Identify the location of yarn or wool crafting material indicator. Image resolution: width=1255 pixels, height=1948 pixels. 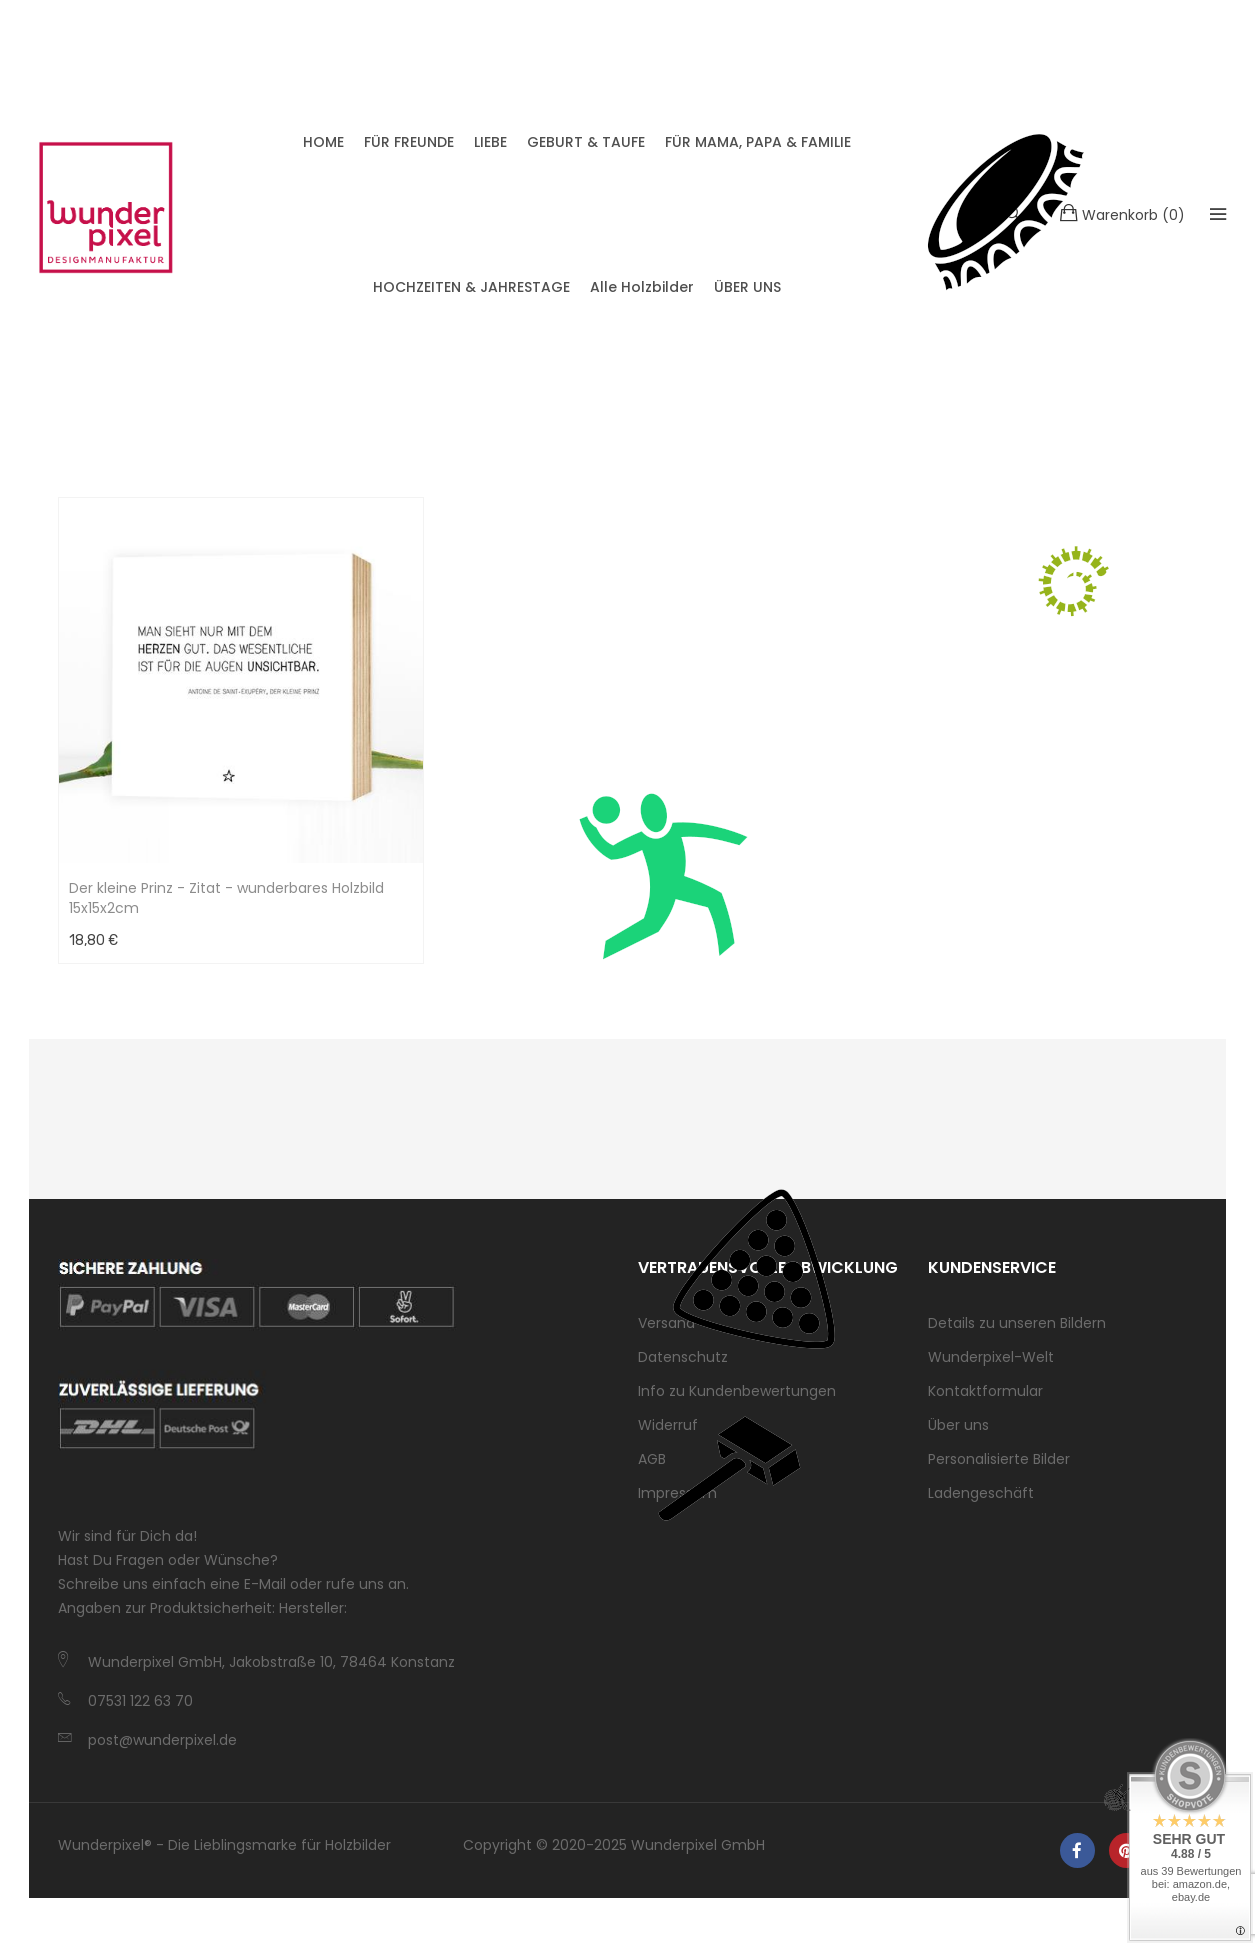
(1117, 1797).